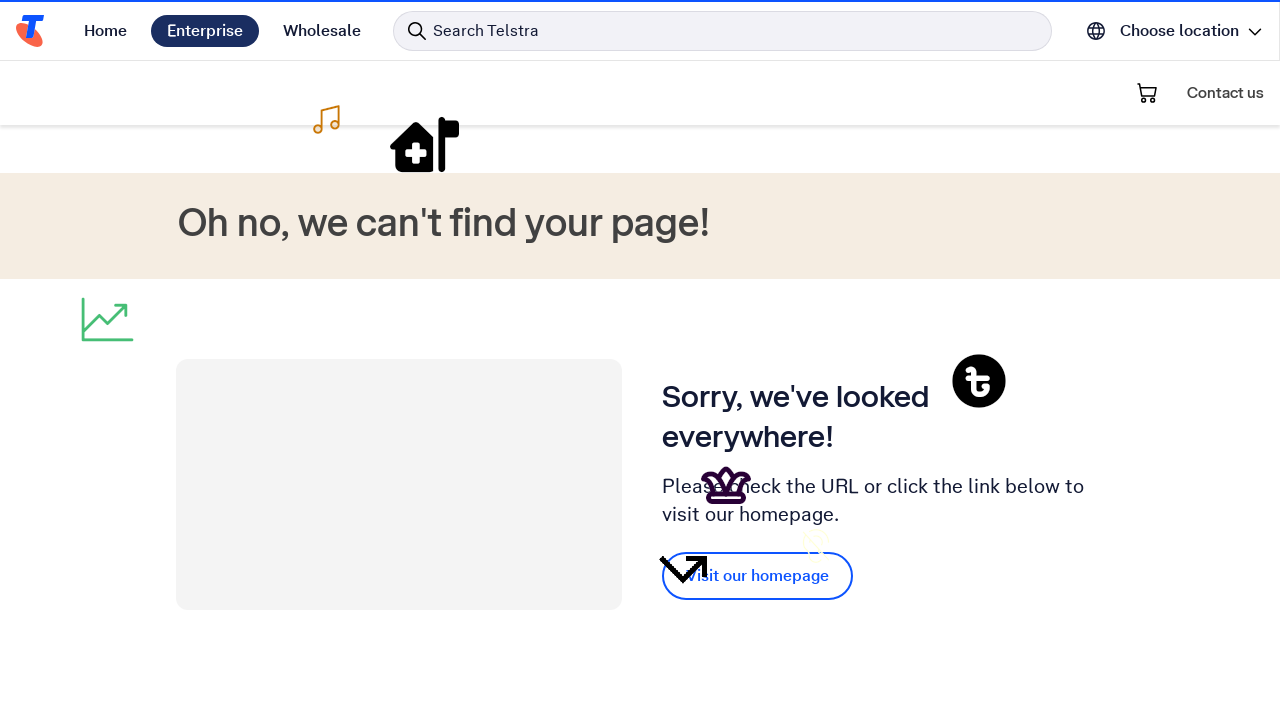 The height and width of the screenshot is (720, 1280). I want to click on indicates an outgoing call that wasn't answered, so click(683, 569).